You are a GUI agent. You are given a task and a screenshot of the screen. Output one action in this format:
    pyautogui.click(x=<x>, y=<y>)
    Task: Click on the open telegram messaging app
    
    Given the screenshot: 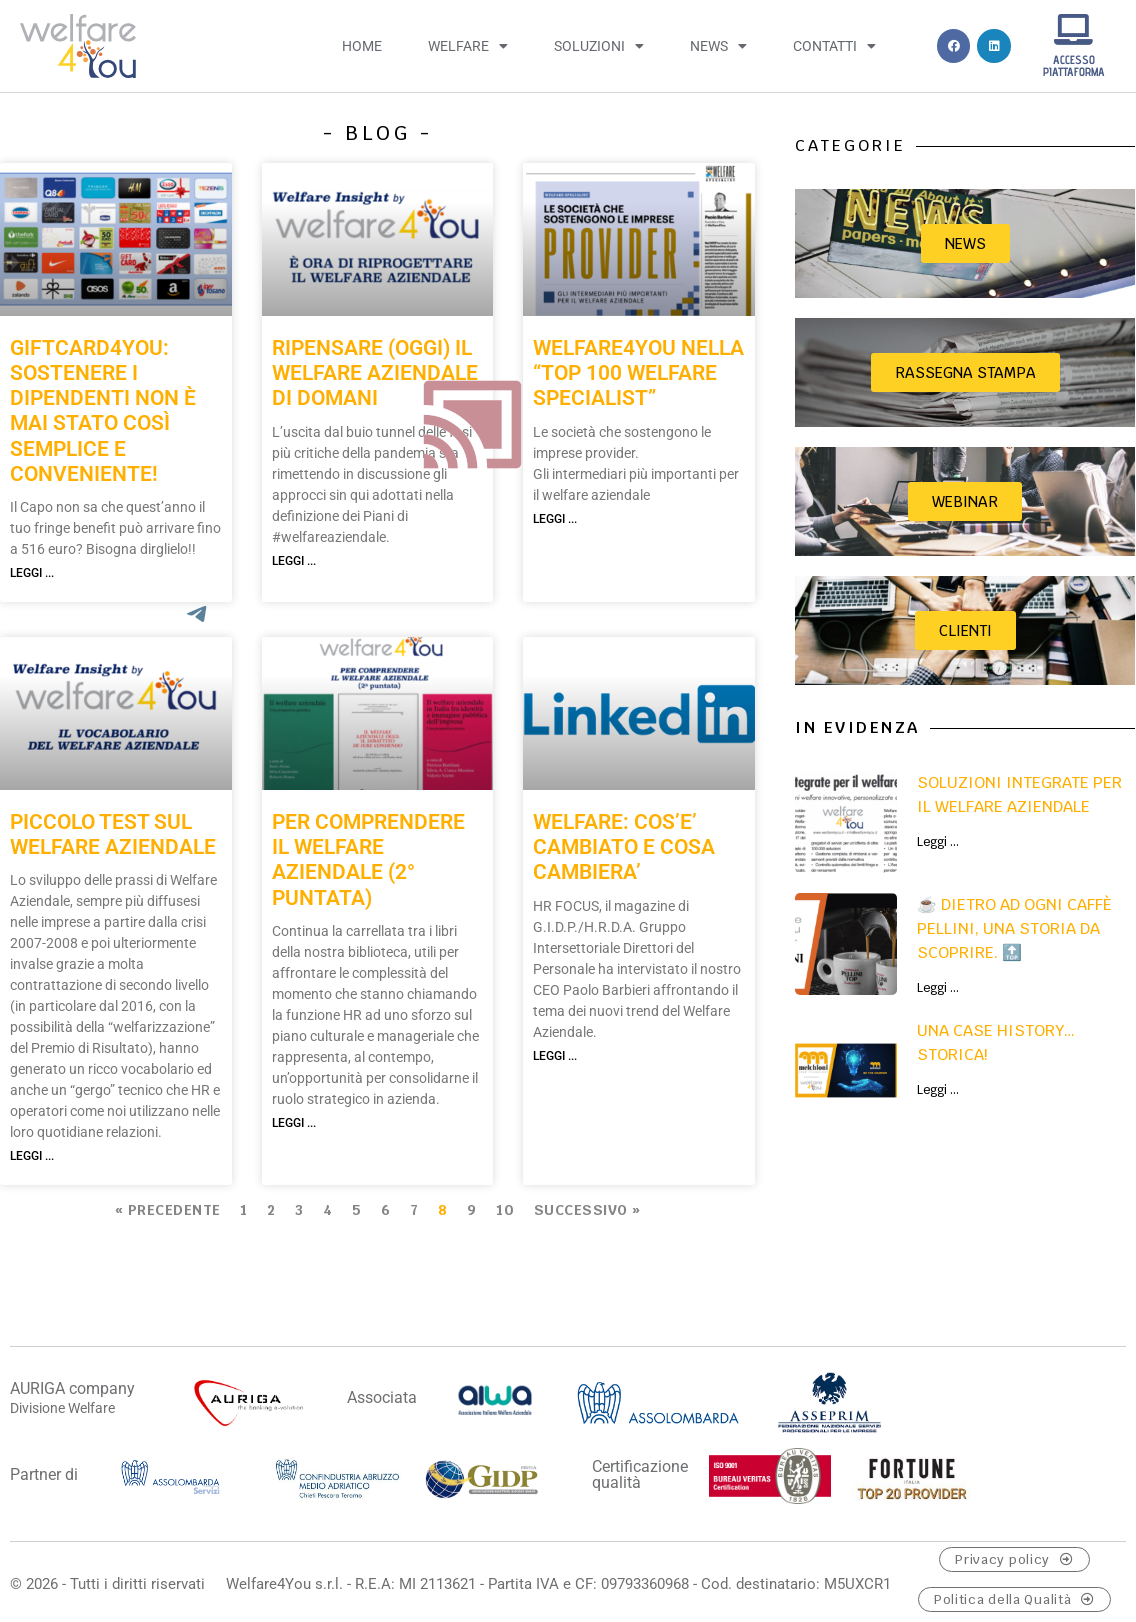 What is the action you would take?
    pyautogui.click(x=198, y=613)
    